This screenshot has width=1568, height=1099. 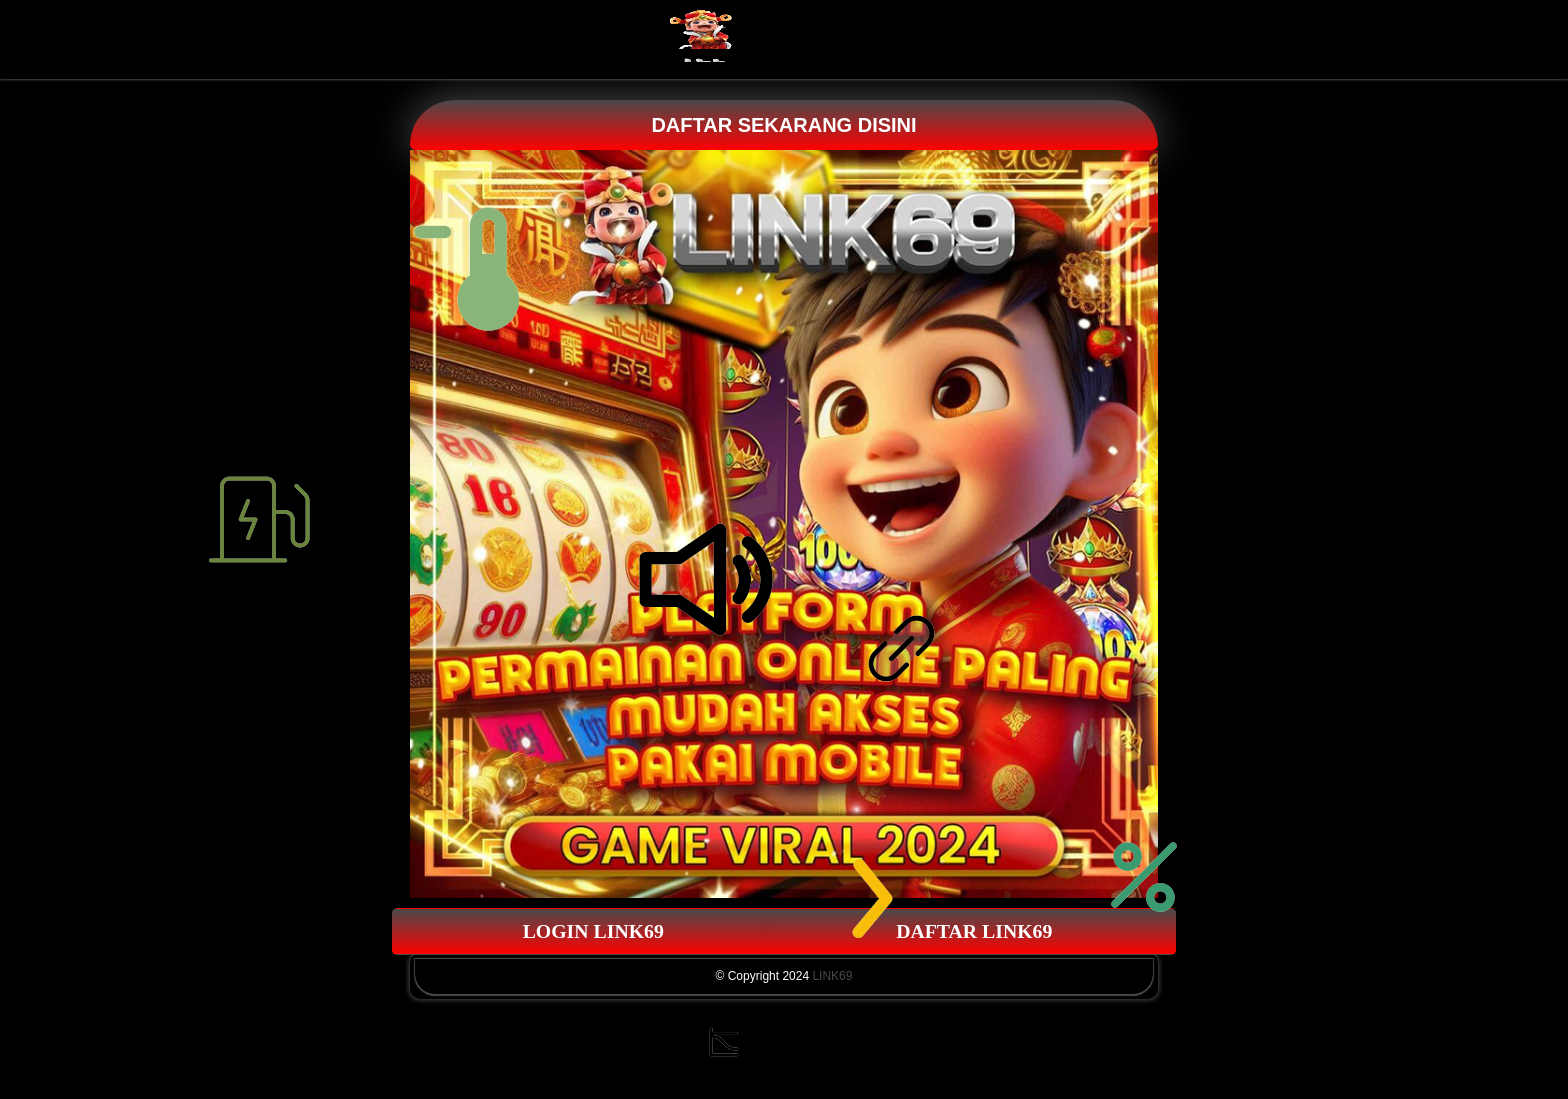 What do you see at coordinates (476, 269) in the screenshot?
I see `decrease temperature setting` at bounding box center [476, 269].